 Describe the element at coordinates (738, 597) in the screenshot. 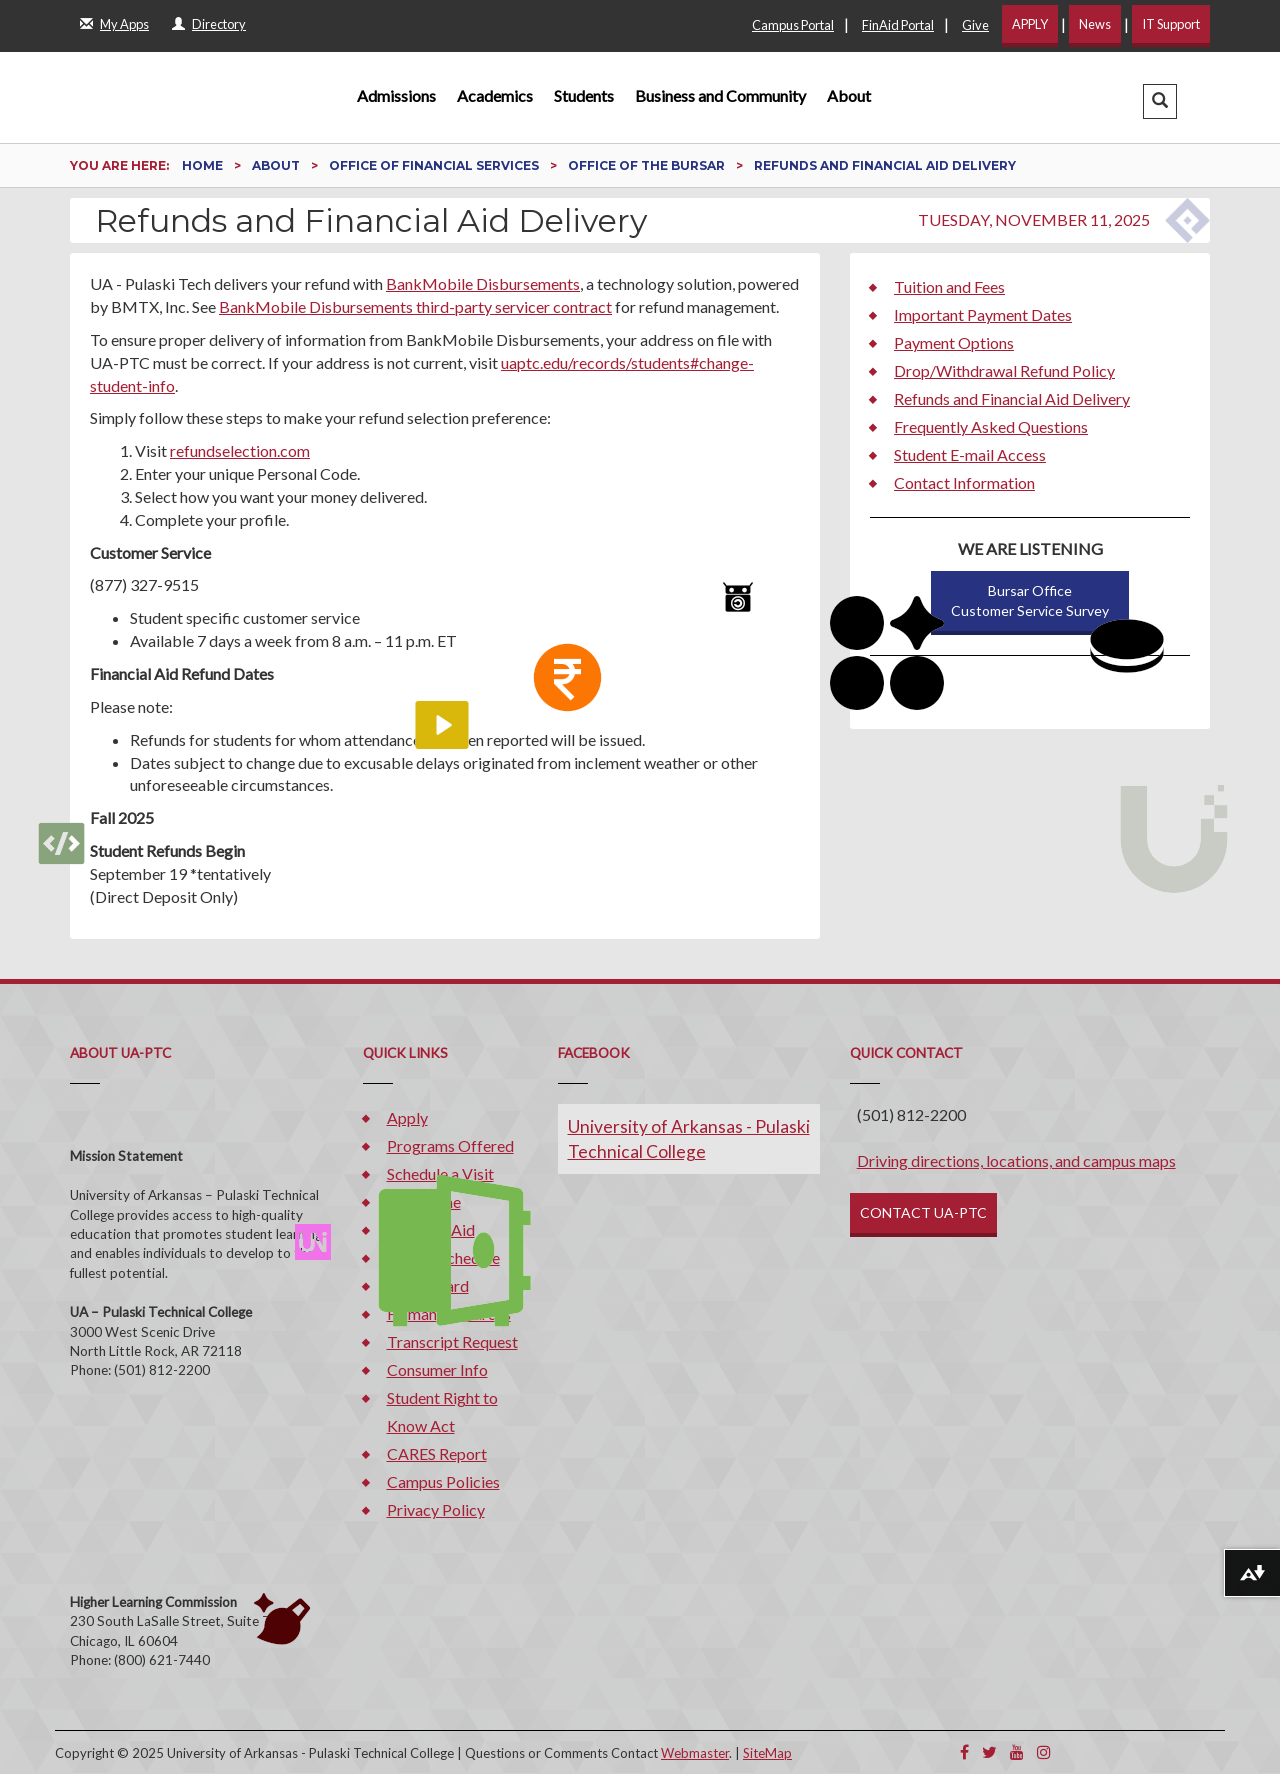

I see `open the F-Droid app store` at that location.